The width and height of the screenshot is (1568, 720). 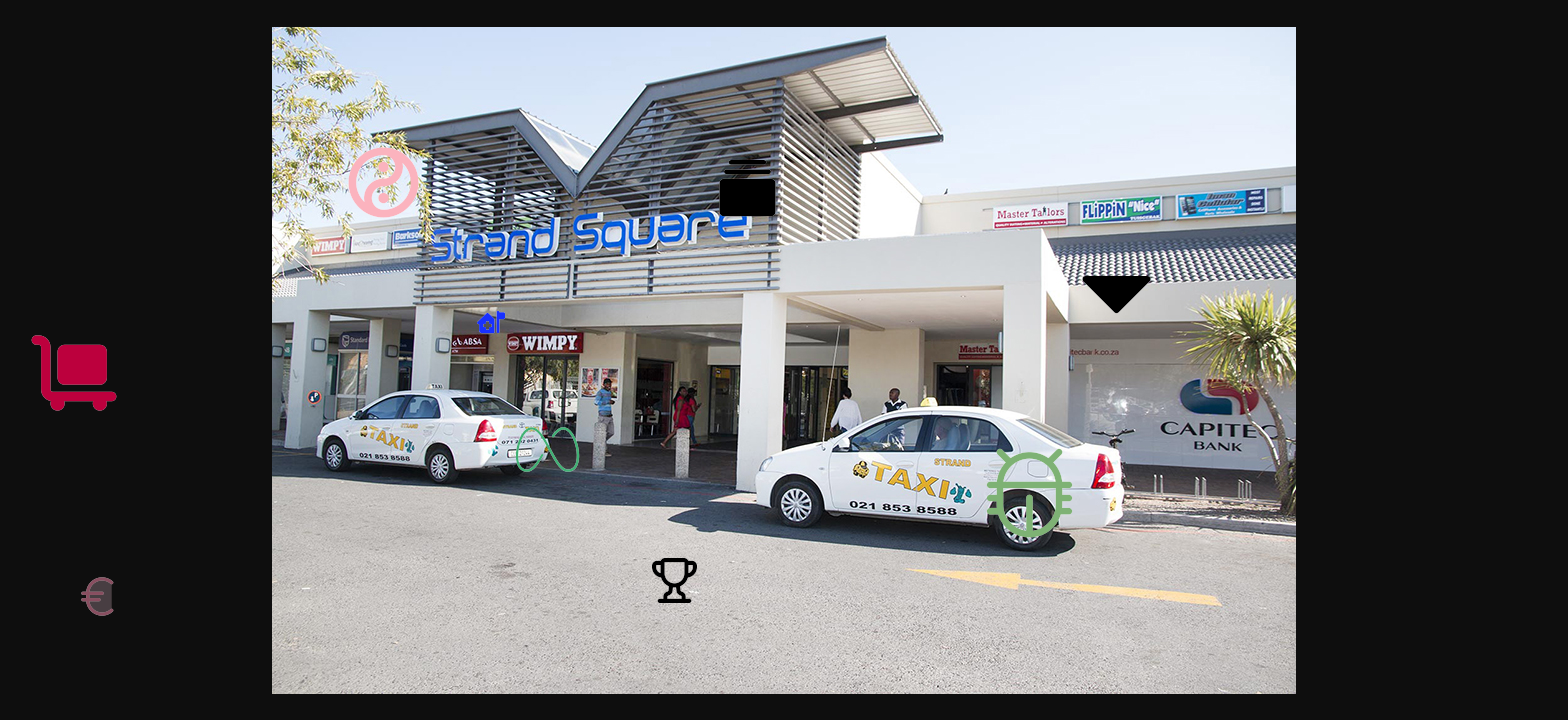 What do you see at coordinates (100, 596) in the screenshot?
I see `view euro currency or pricing` at bounding box center [100, 596].